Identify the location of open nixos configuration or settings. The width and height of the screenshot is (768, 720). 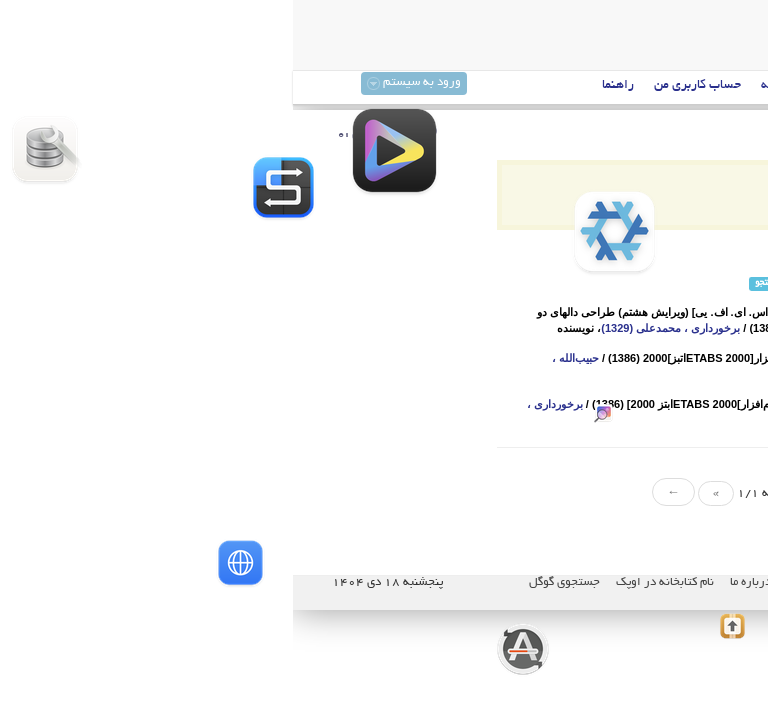
(614, 231).